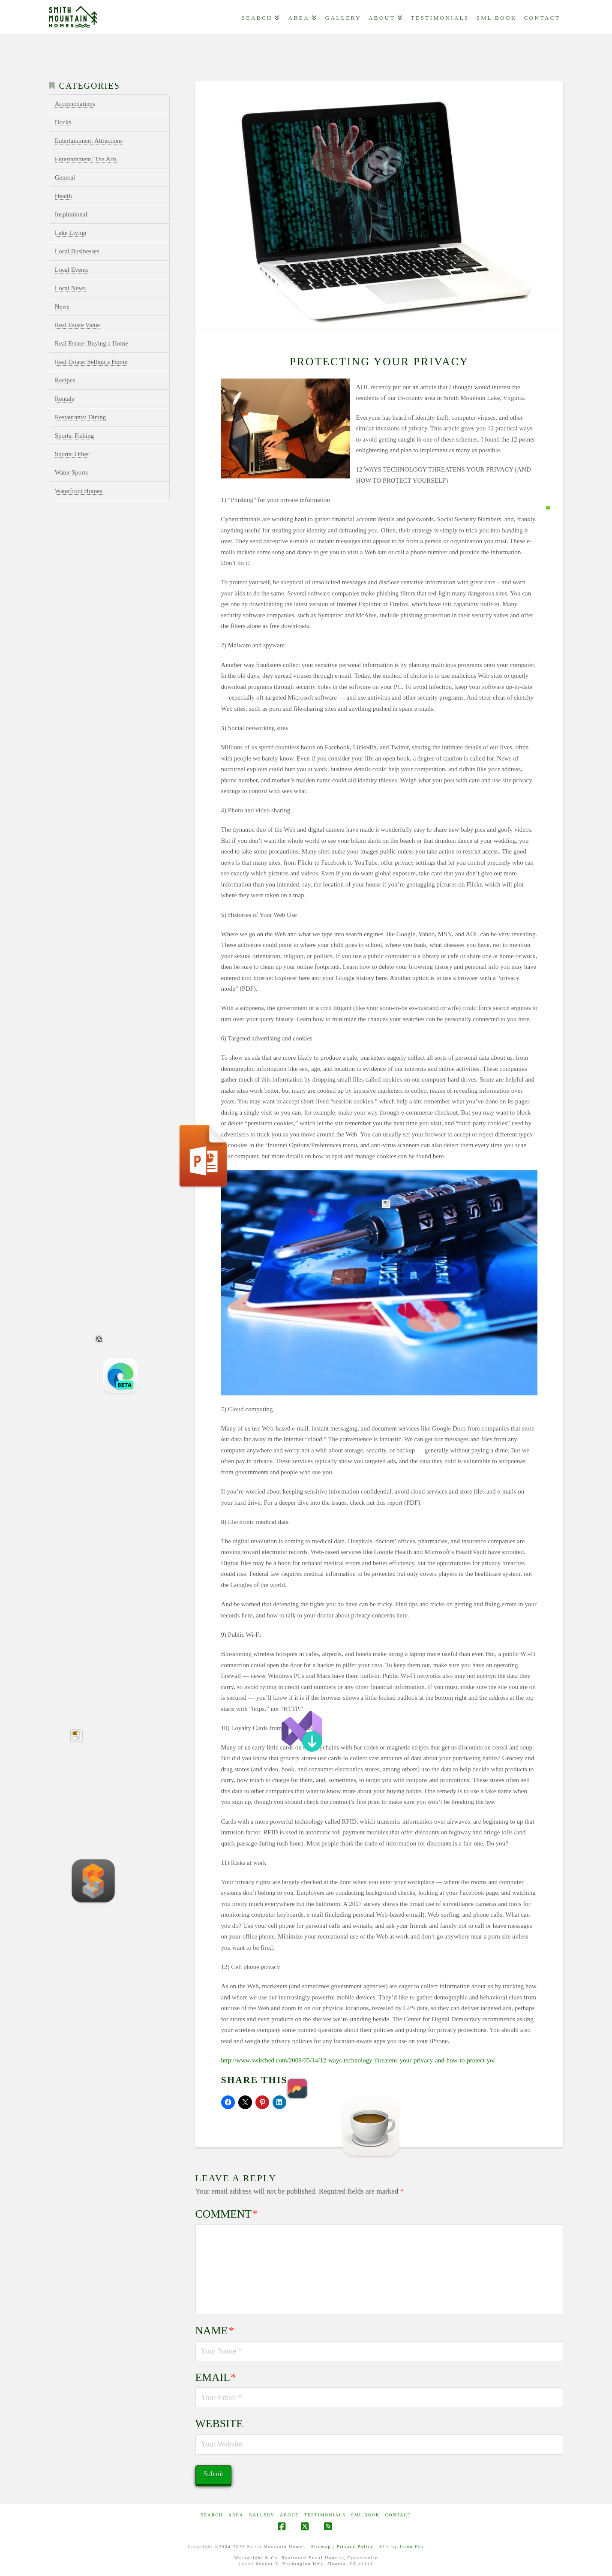 This screenshot has width=612, height=2576. I want to click on launch a java application, so click(371, 2126).